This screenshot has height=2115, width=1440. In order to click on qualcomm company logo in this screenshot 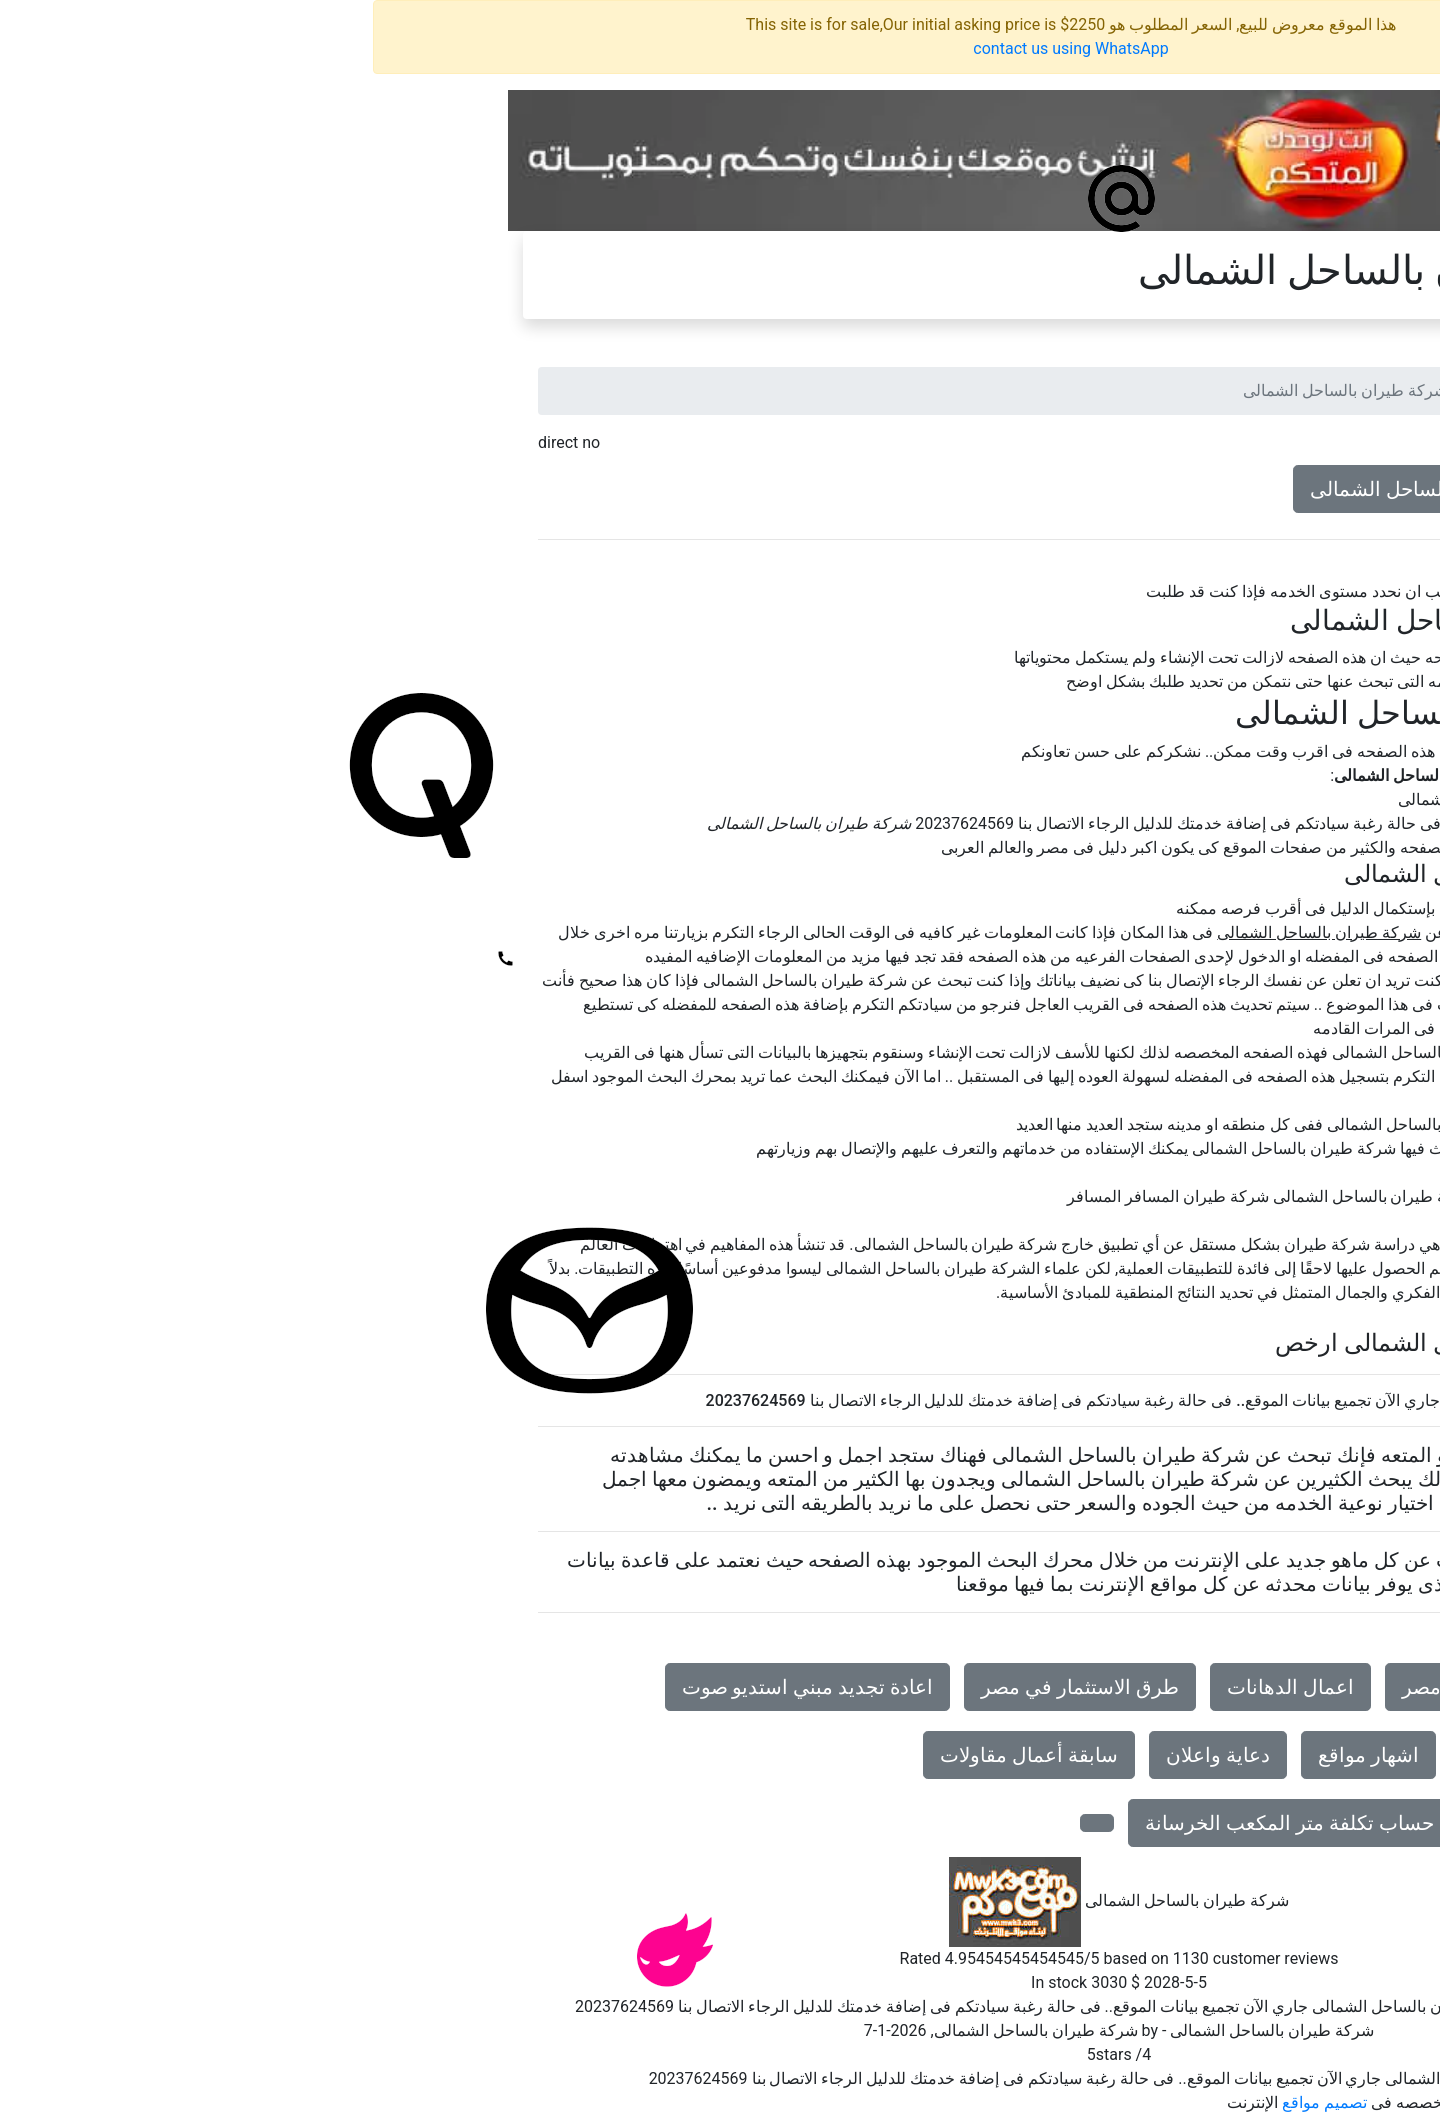, I will do `click(421, 775)`.